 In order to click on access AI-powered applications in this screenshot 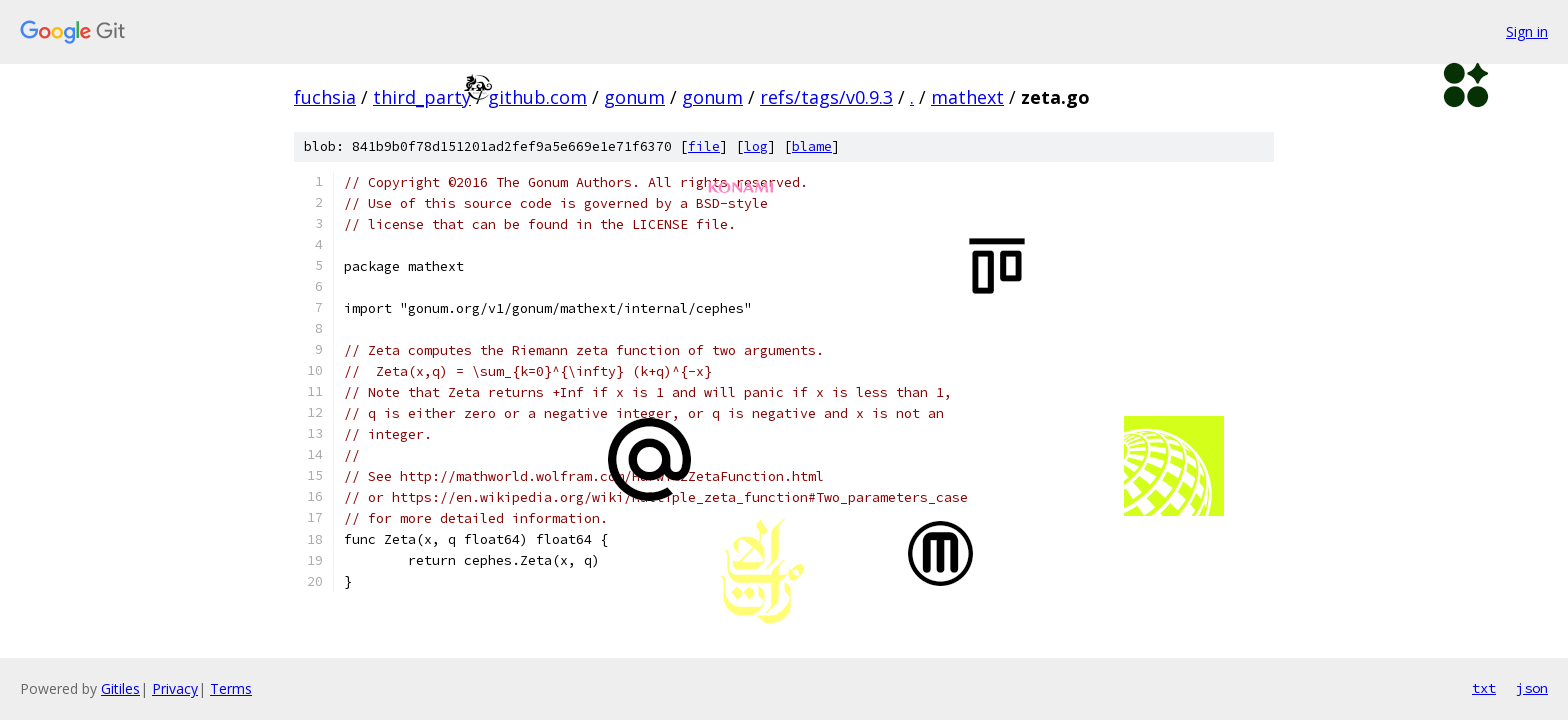, I will do `click(1466, 85)`.